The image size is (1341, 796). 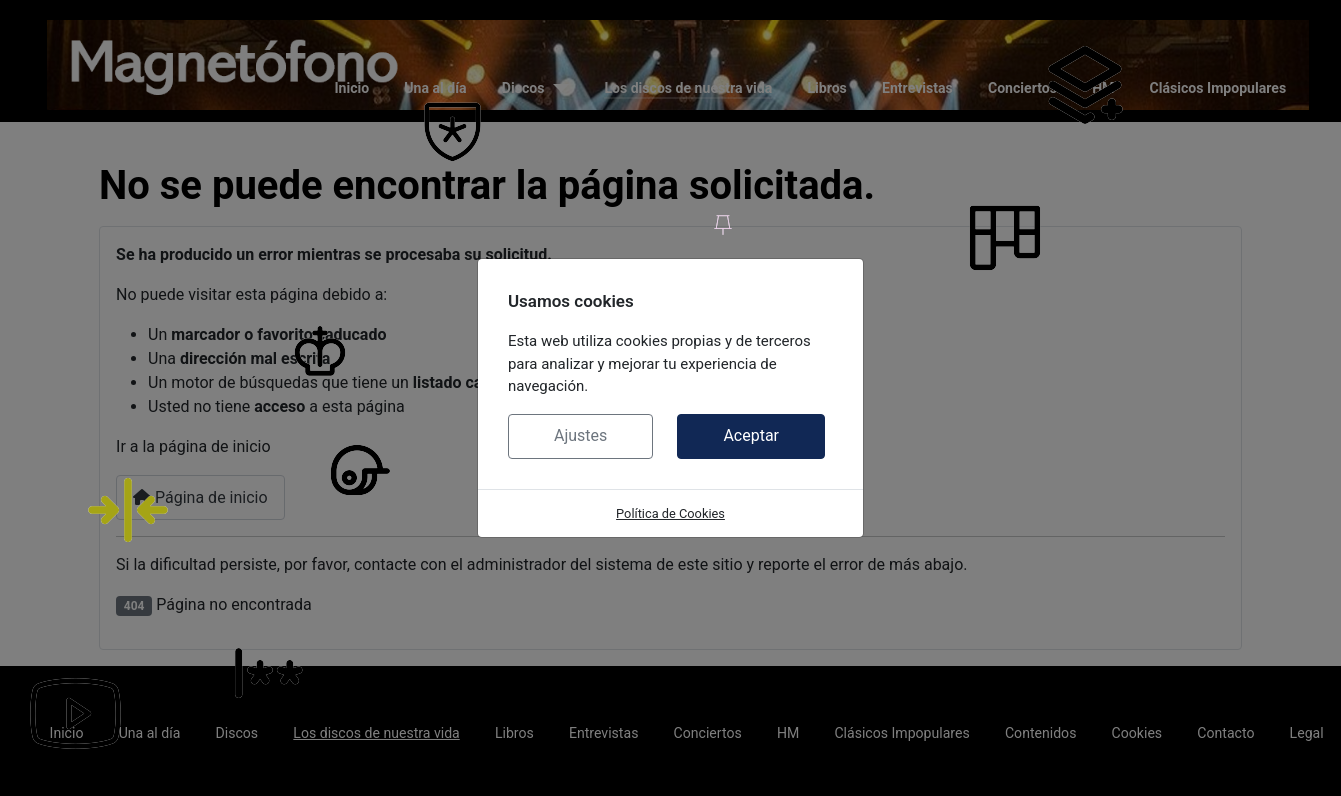 I want to click on indicates premium or royal status, so click(x=320, y=354).